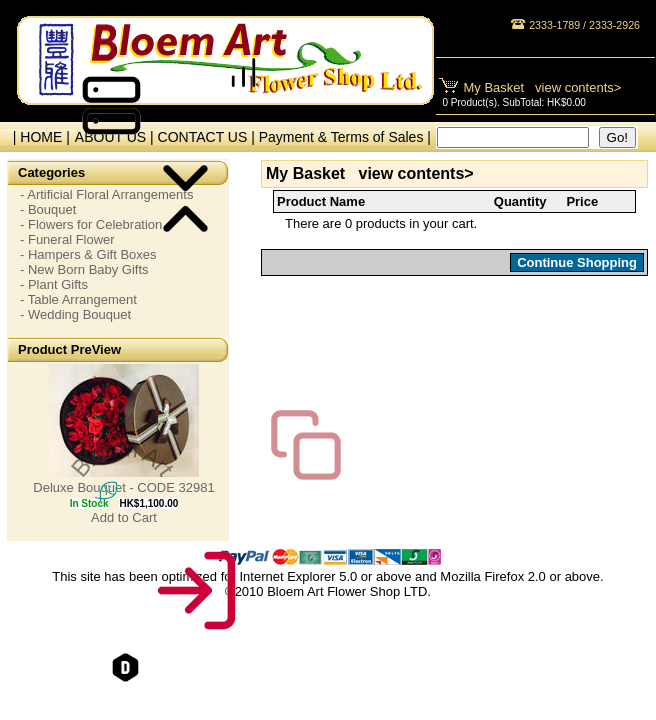 This screenshot has height=720, width=656. I want to click on collapse expanded content, so click(185, 198).